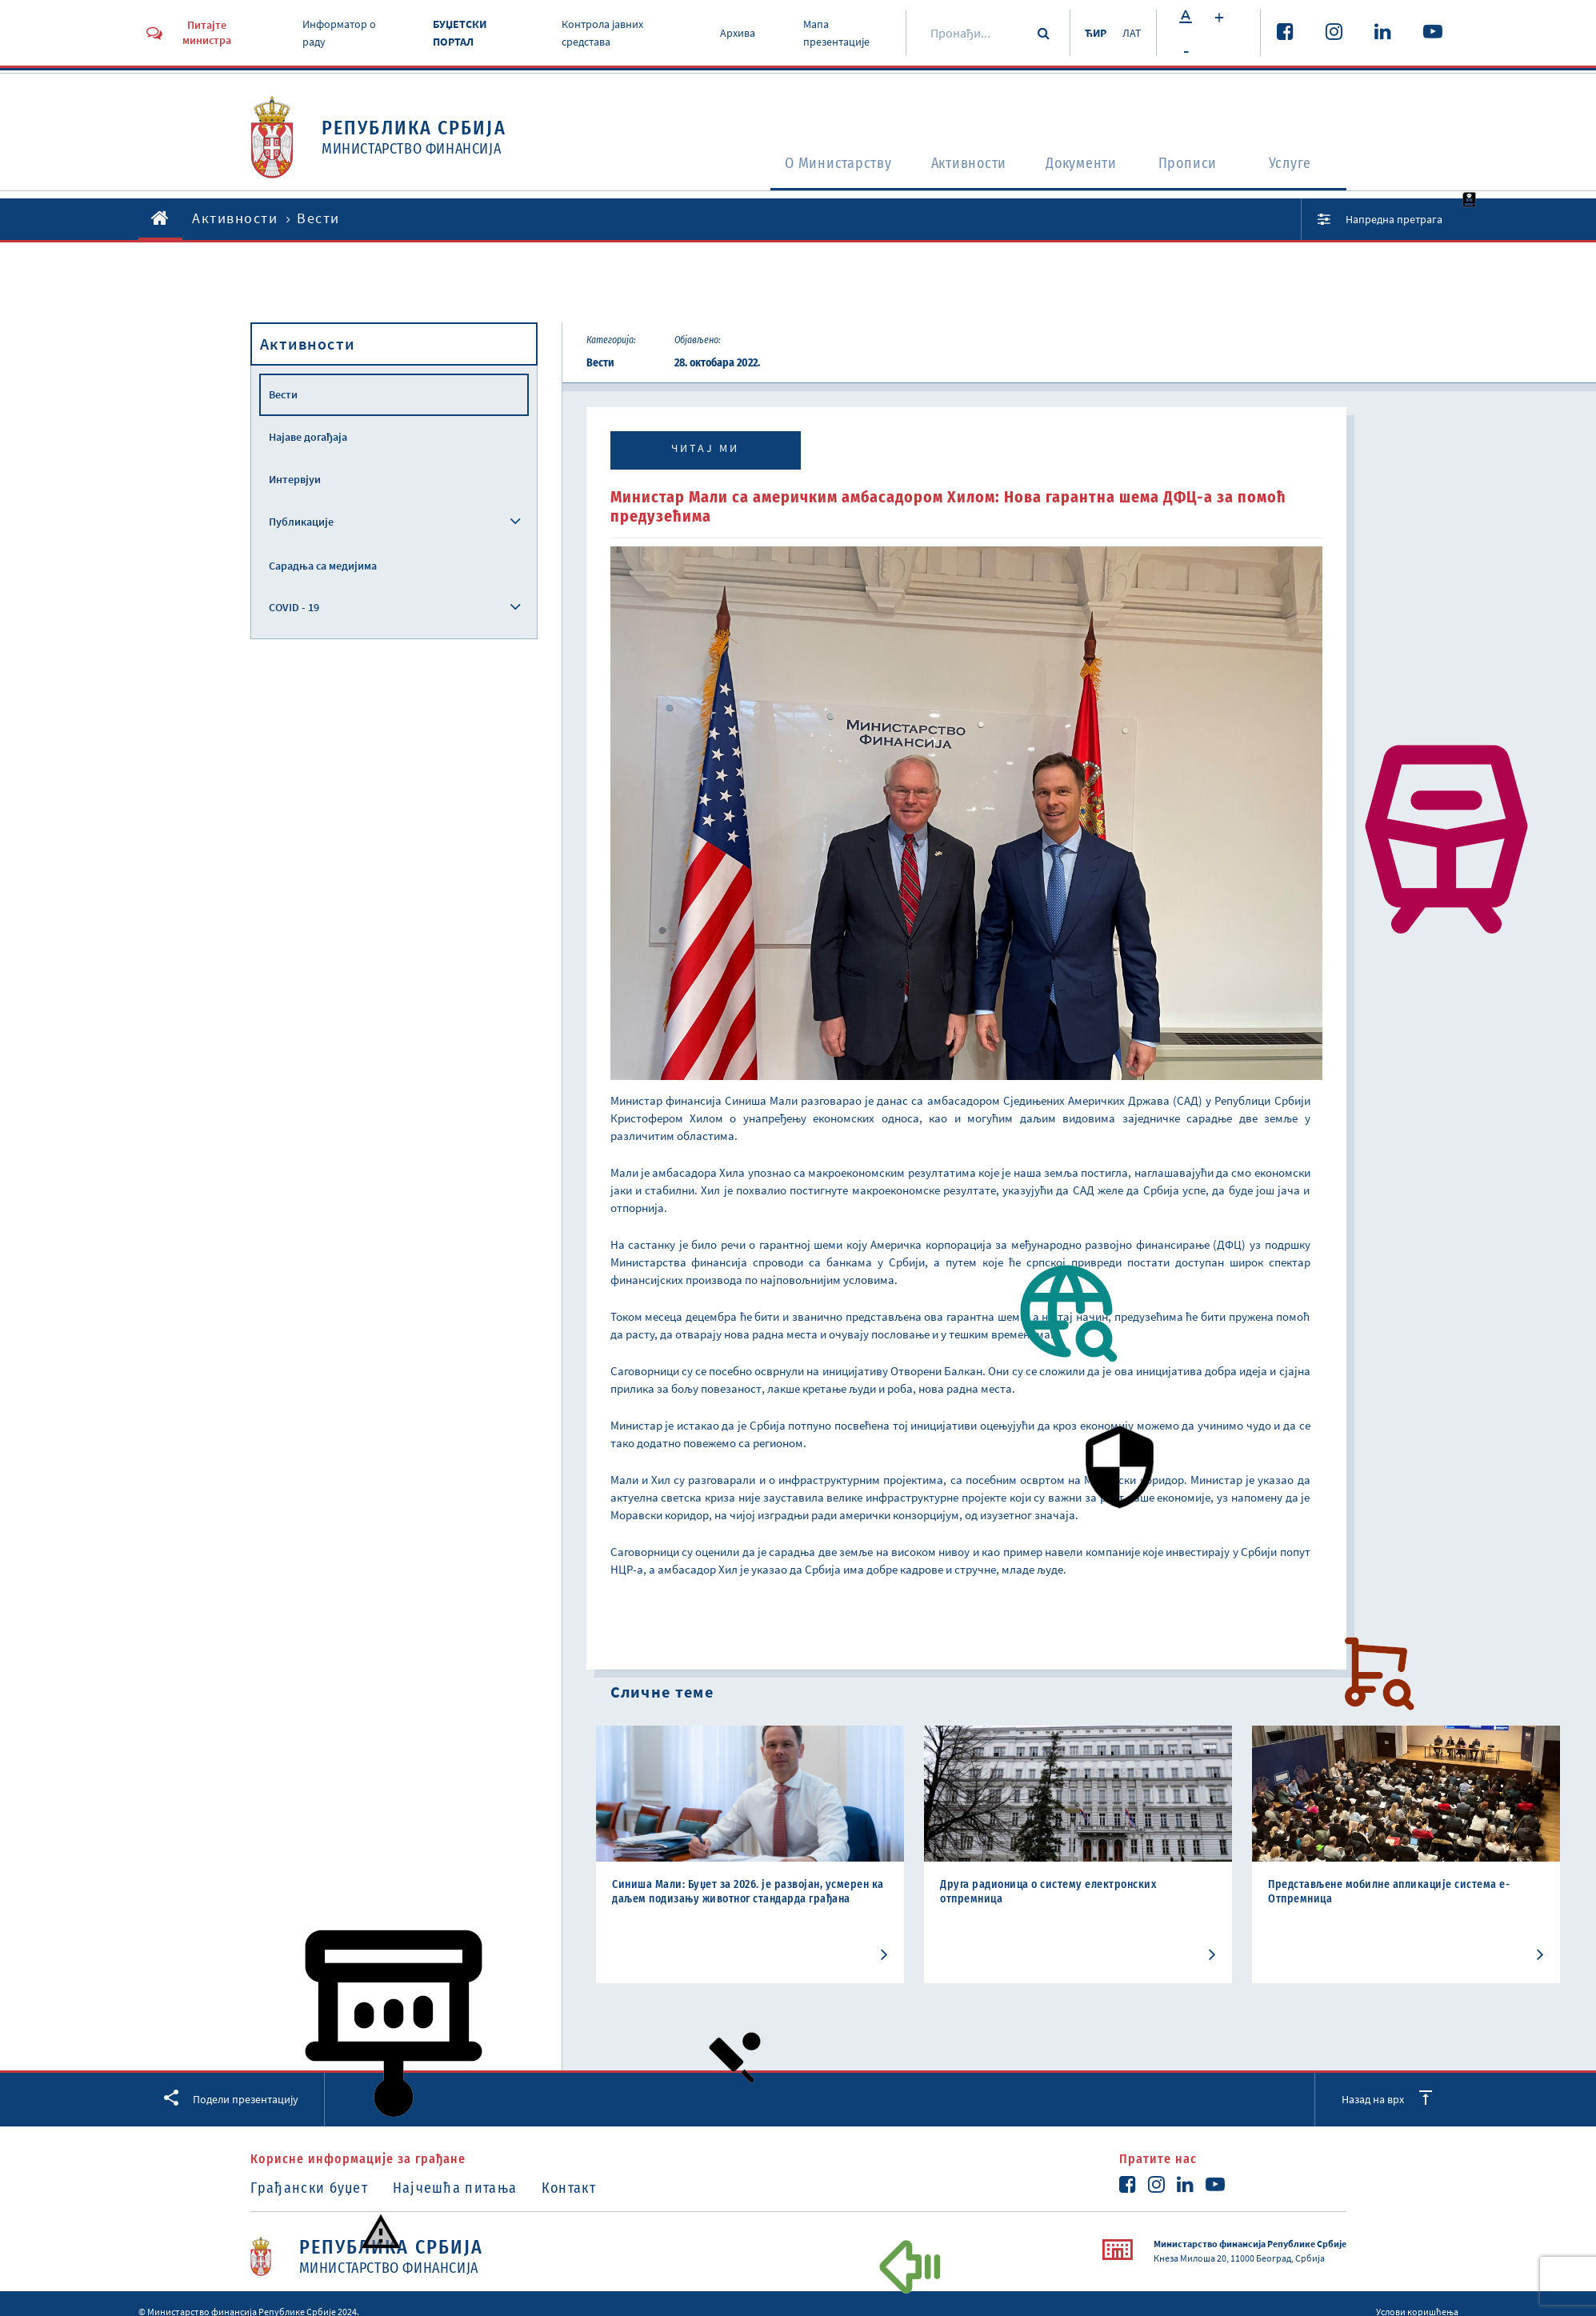  Describe the element at coordinates (381, 2232) in the screenshot. I see `indicates a warning or potential issue` at that location.